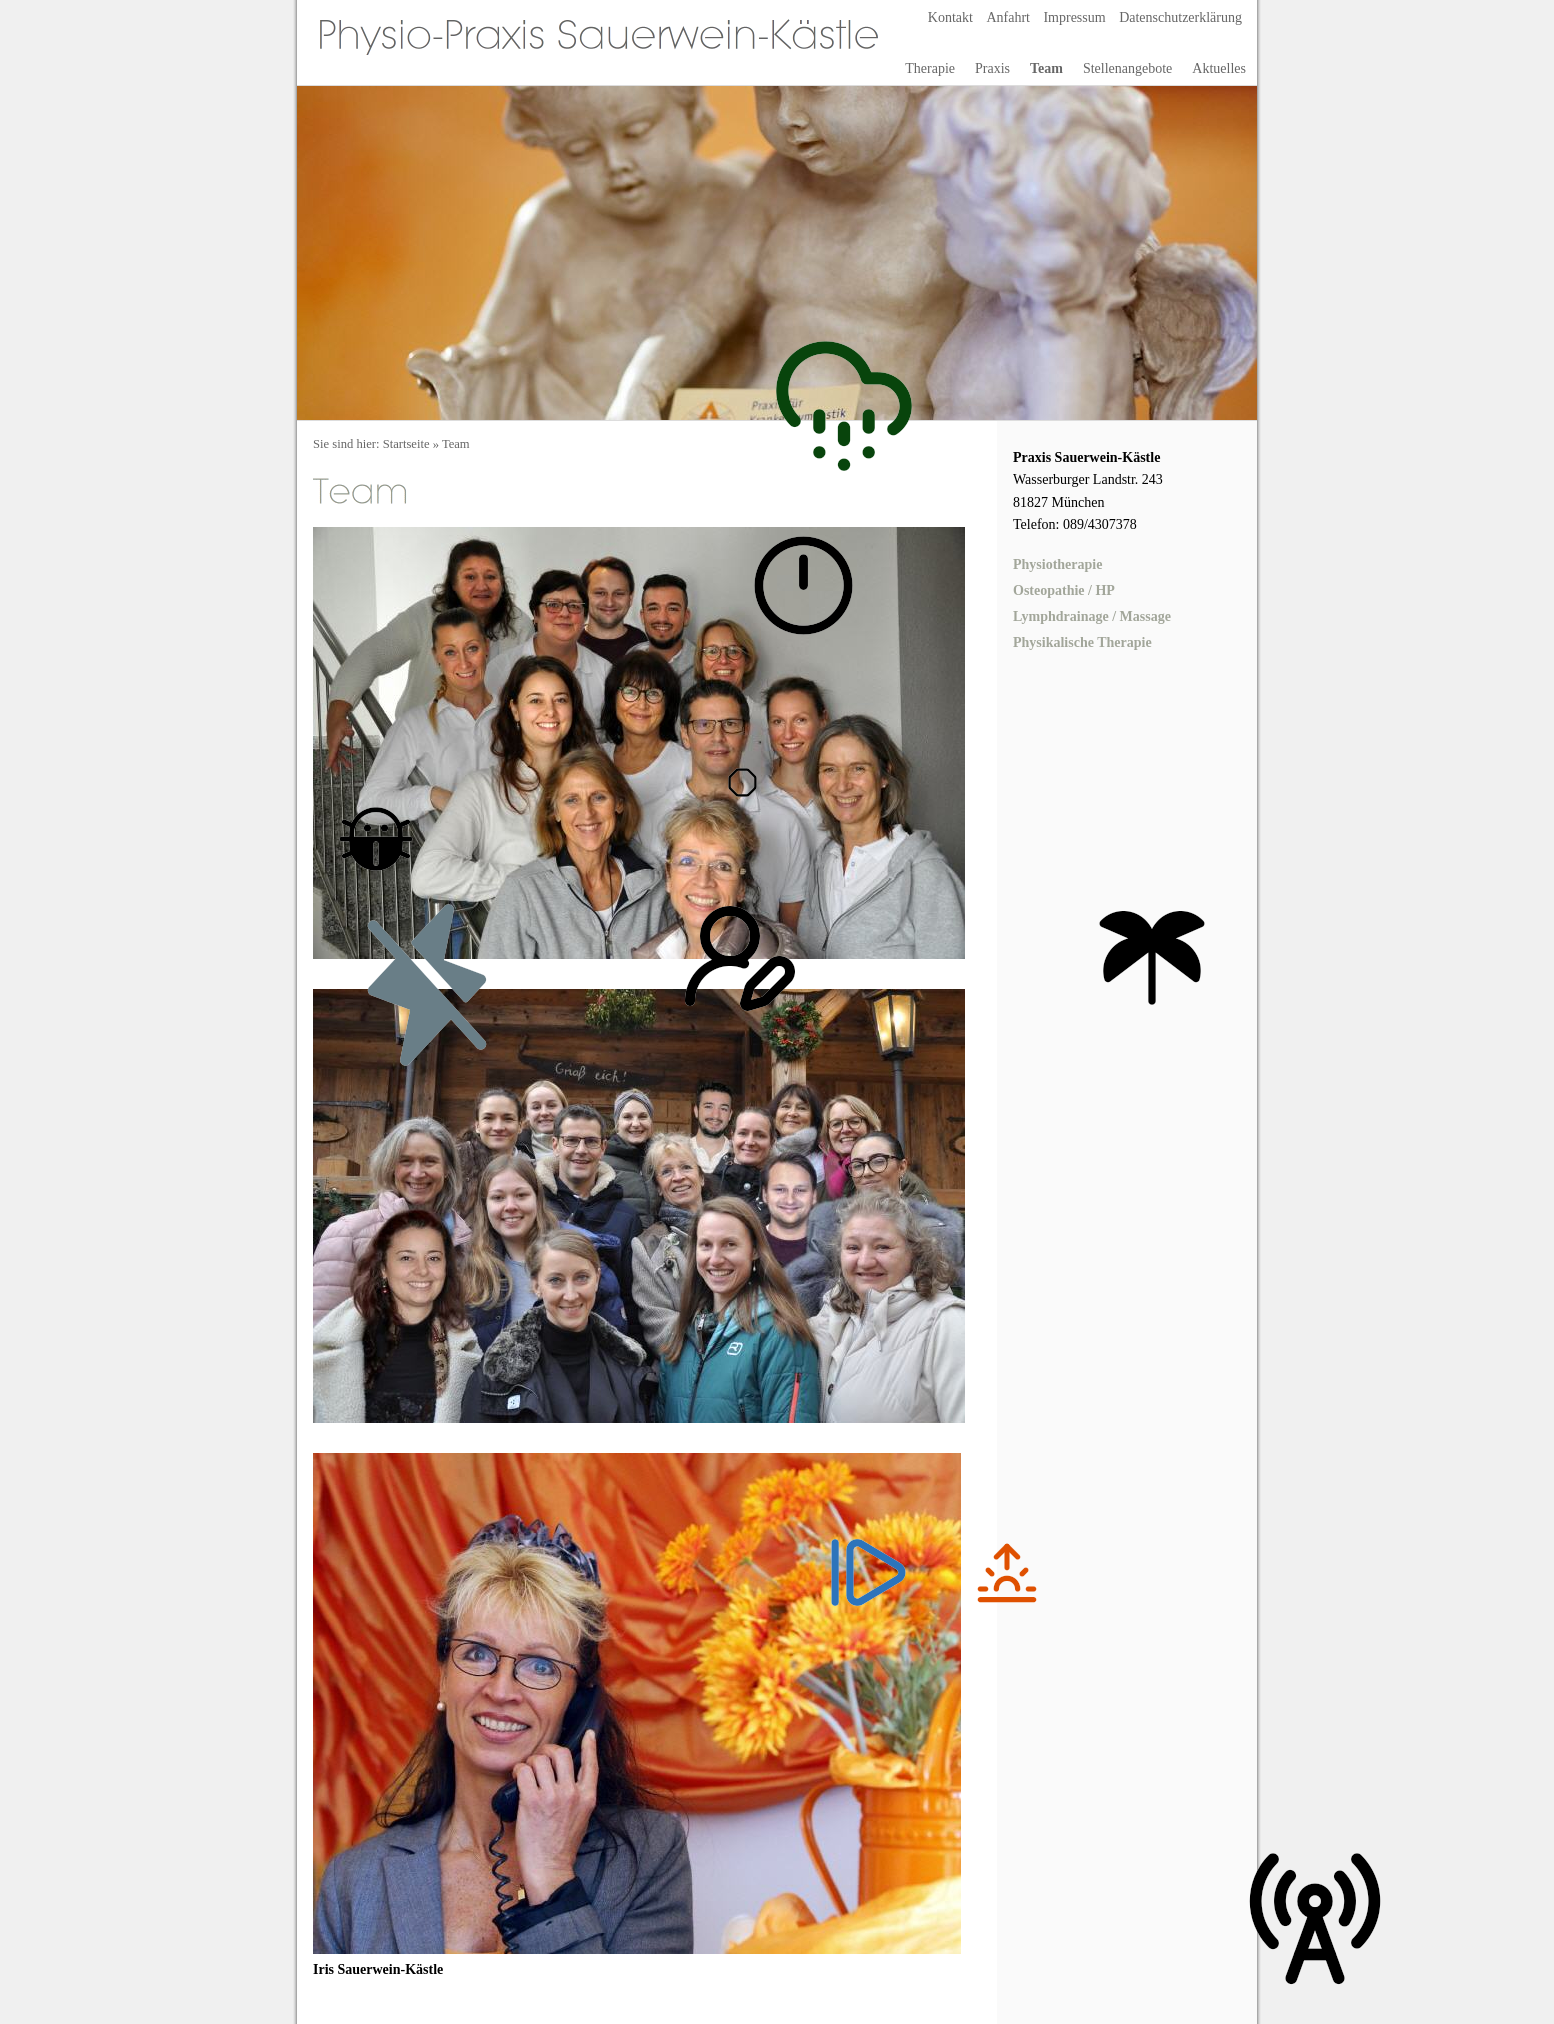 This screenshot has width=1554, height=2024. What do you see at coordinates (844, 403) in the screenshot?
I see `indicates hail weather conditions` at bounding box center [844, 403].